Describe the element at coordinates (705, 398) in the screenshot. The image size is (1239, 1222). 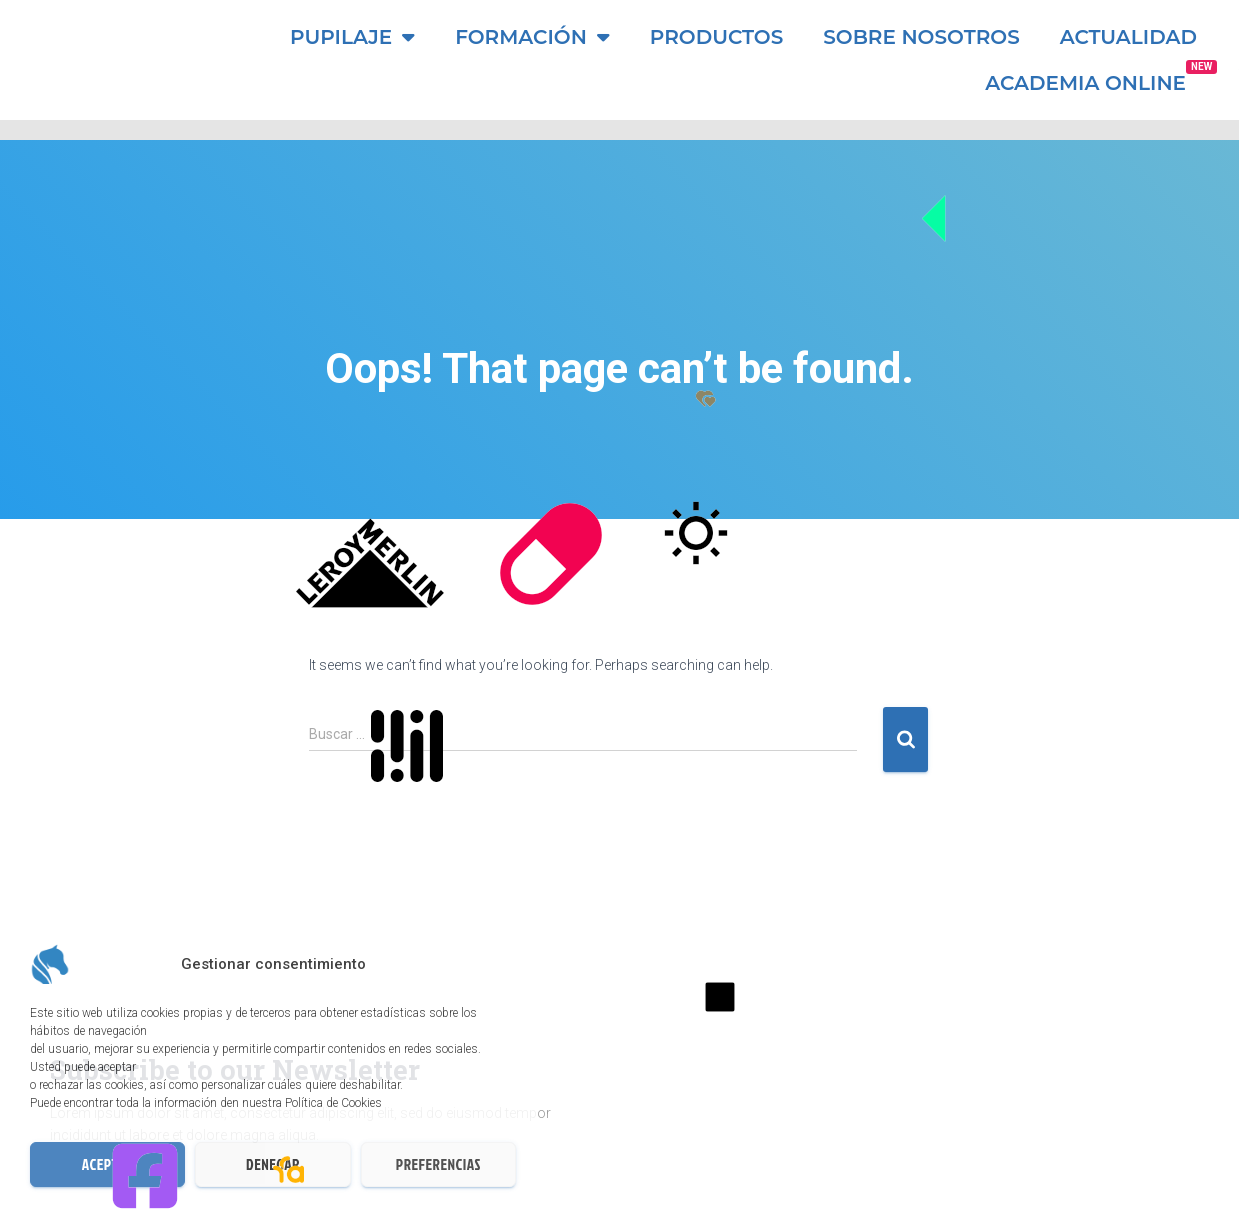
I see `add to favorites or liked items` at that location.